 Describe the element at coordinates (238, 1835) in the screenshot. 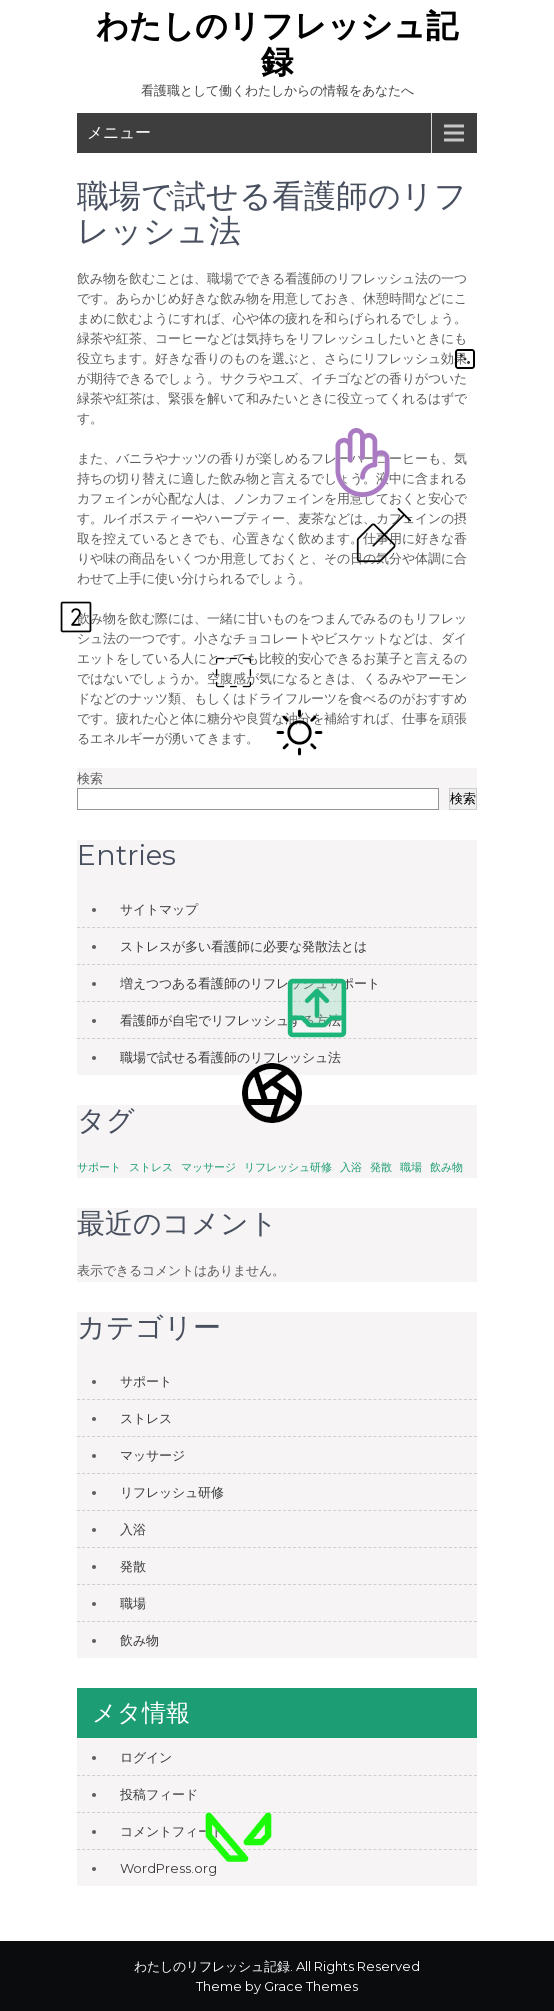

I see `launch Valorant game` at that location.